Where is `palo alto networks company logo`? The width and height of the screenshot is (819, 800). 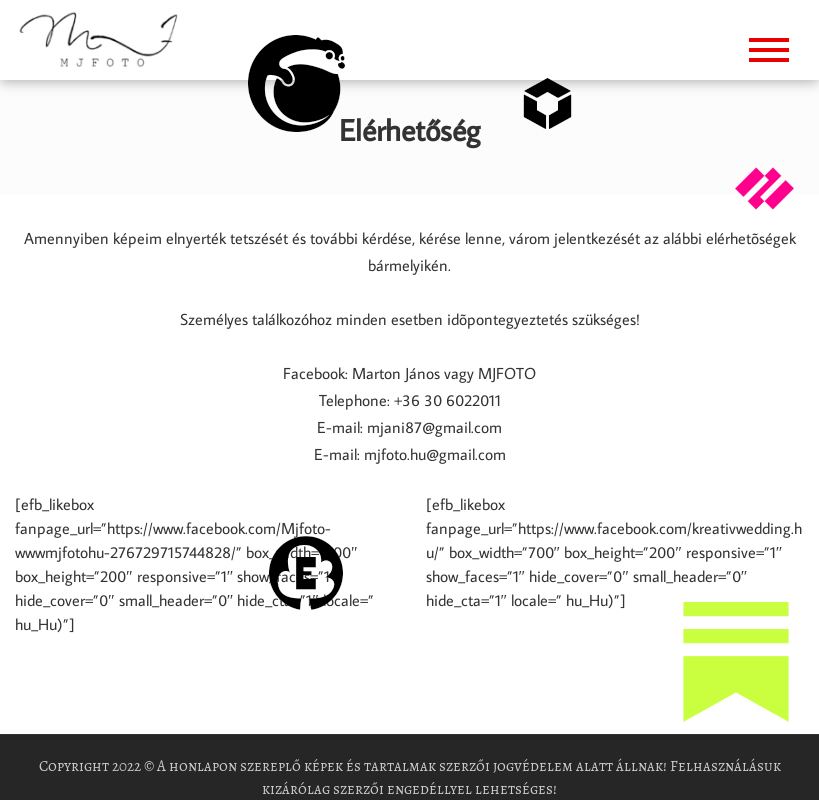 palo alto networks company logo is located at coordinates (764, 188).